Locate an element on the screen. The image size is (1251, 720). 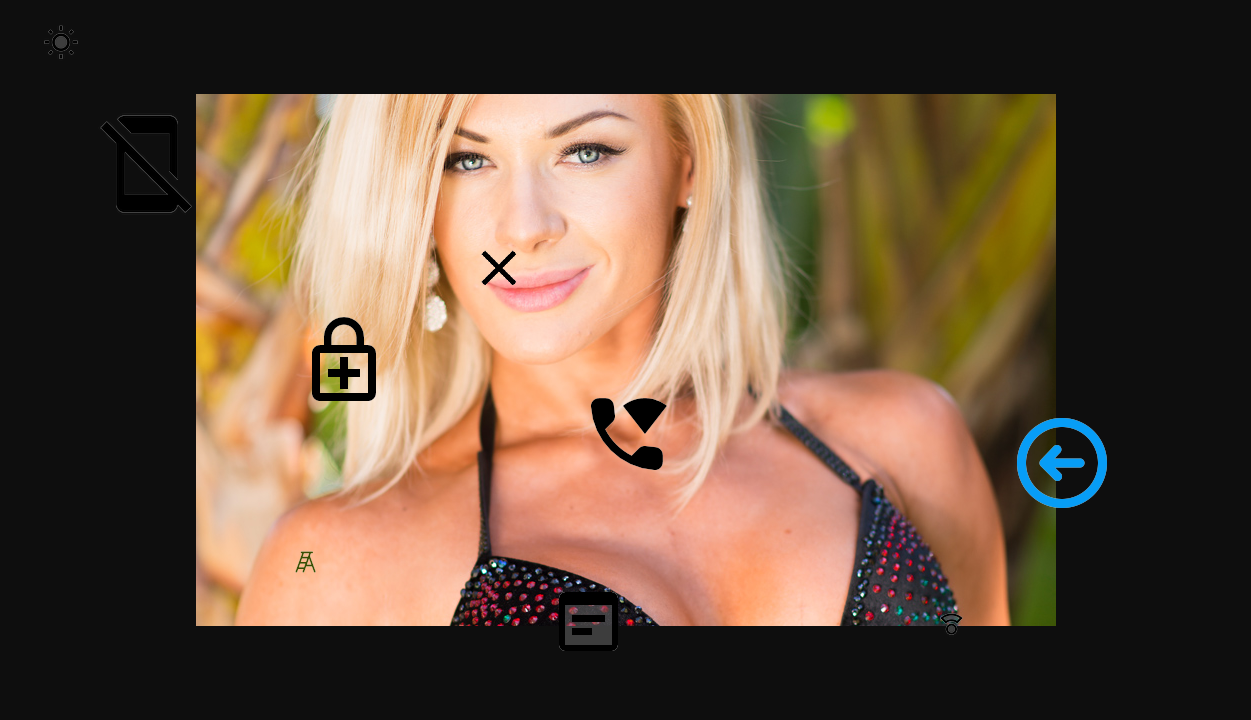
enable wifi calling feature is located at coordinates (627, 434).